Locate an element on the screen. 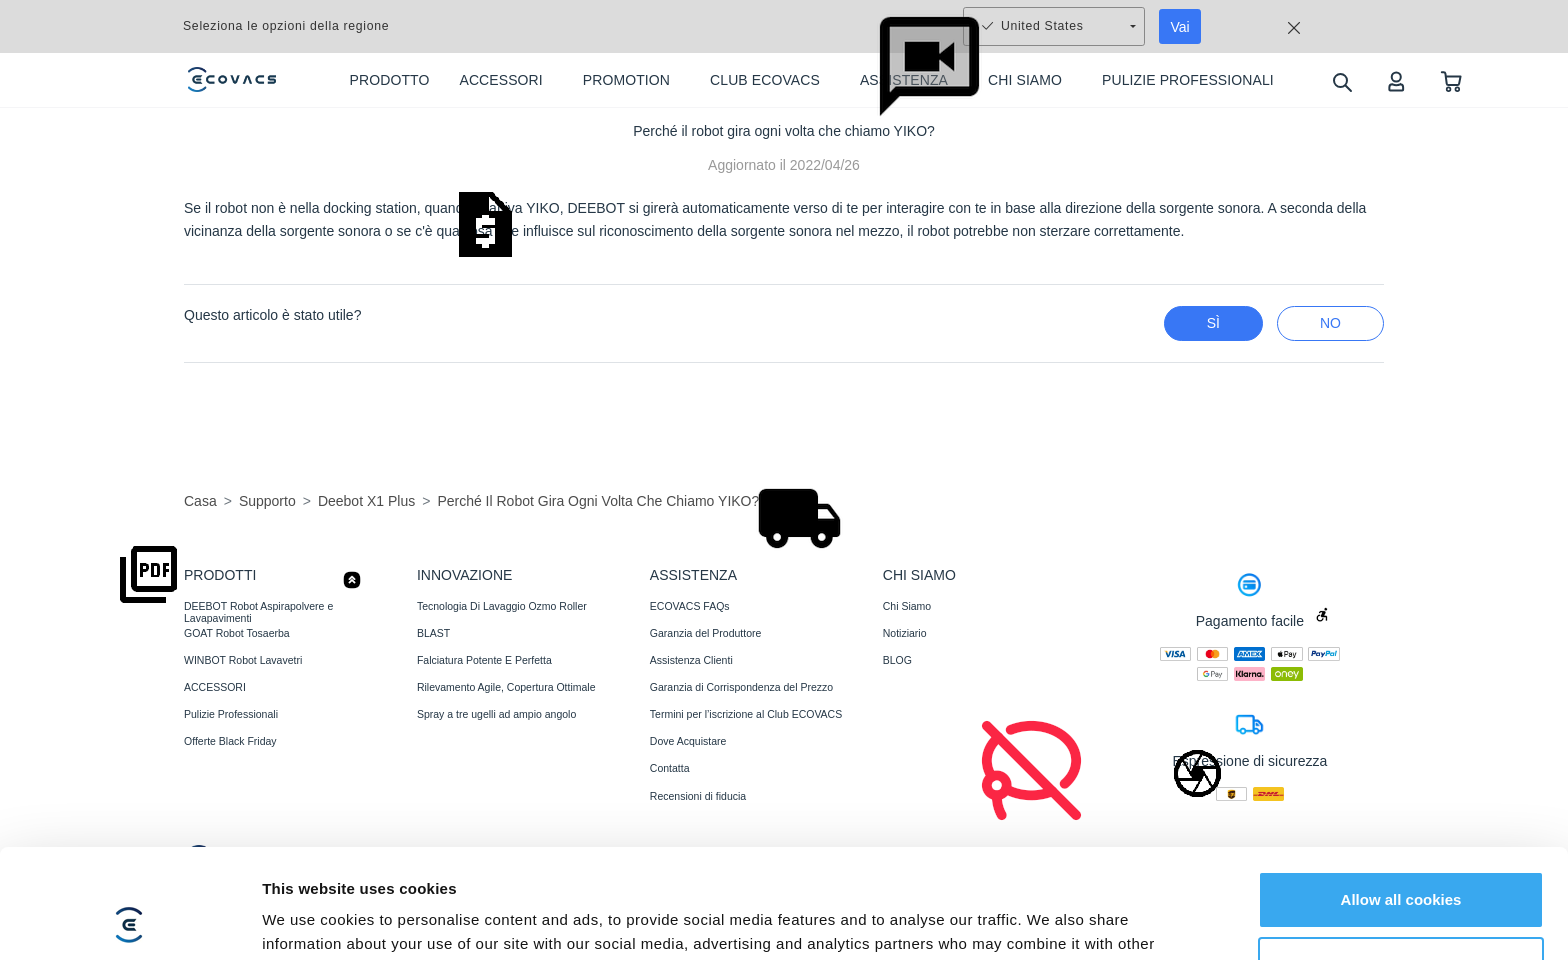 The image size is (1568, 960). open camera to take a photo is located at coordinates (1197, 773).